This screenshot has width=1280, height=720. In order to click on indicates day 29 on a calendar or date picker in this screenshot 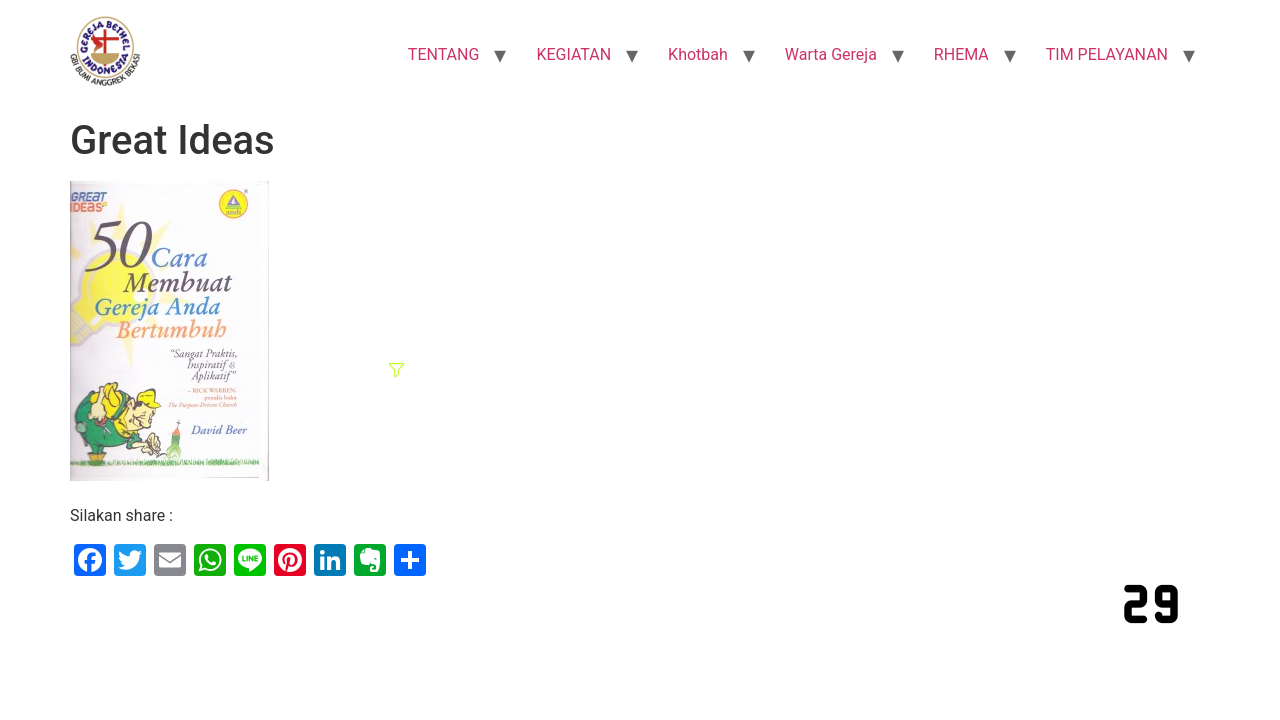, I will do `click(1151, 604)`.